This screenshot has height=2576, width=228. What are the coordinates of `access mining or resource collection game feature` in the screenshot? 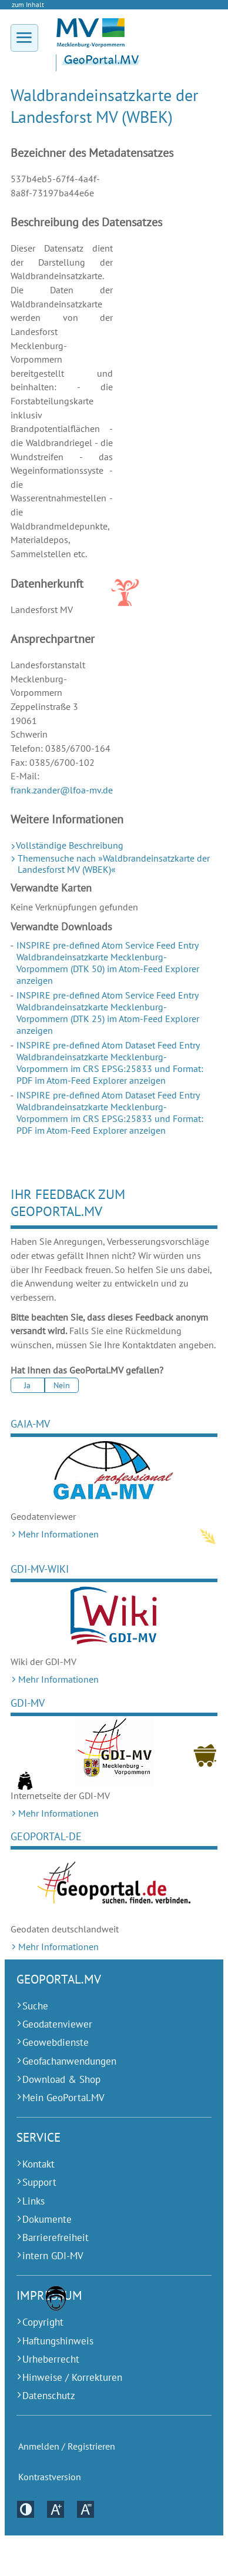 It's located at (205, 1754).